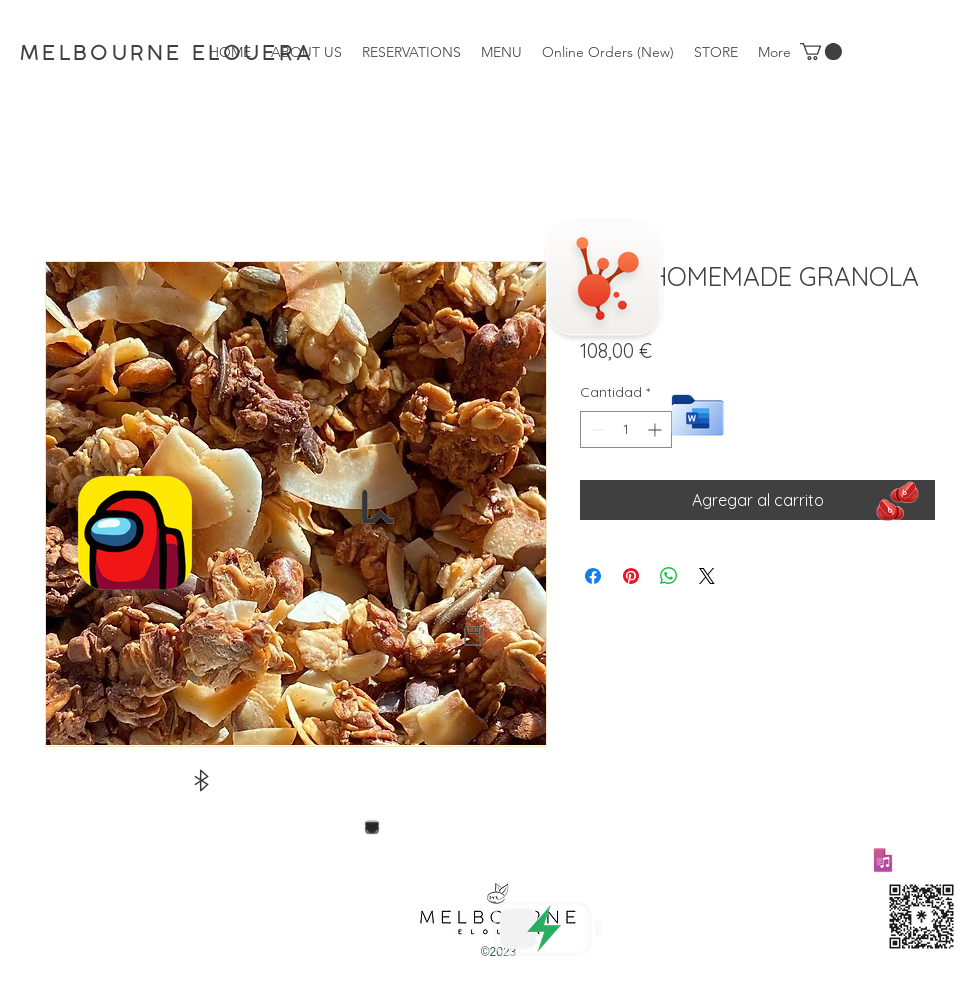 The height and width of the screenshot is (984, 980). I want to click on battery at 40% and currently charging, so click(547, 928).